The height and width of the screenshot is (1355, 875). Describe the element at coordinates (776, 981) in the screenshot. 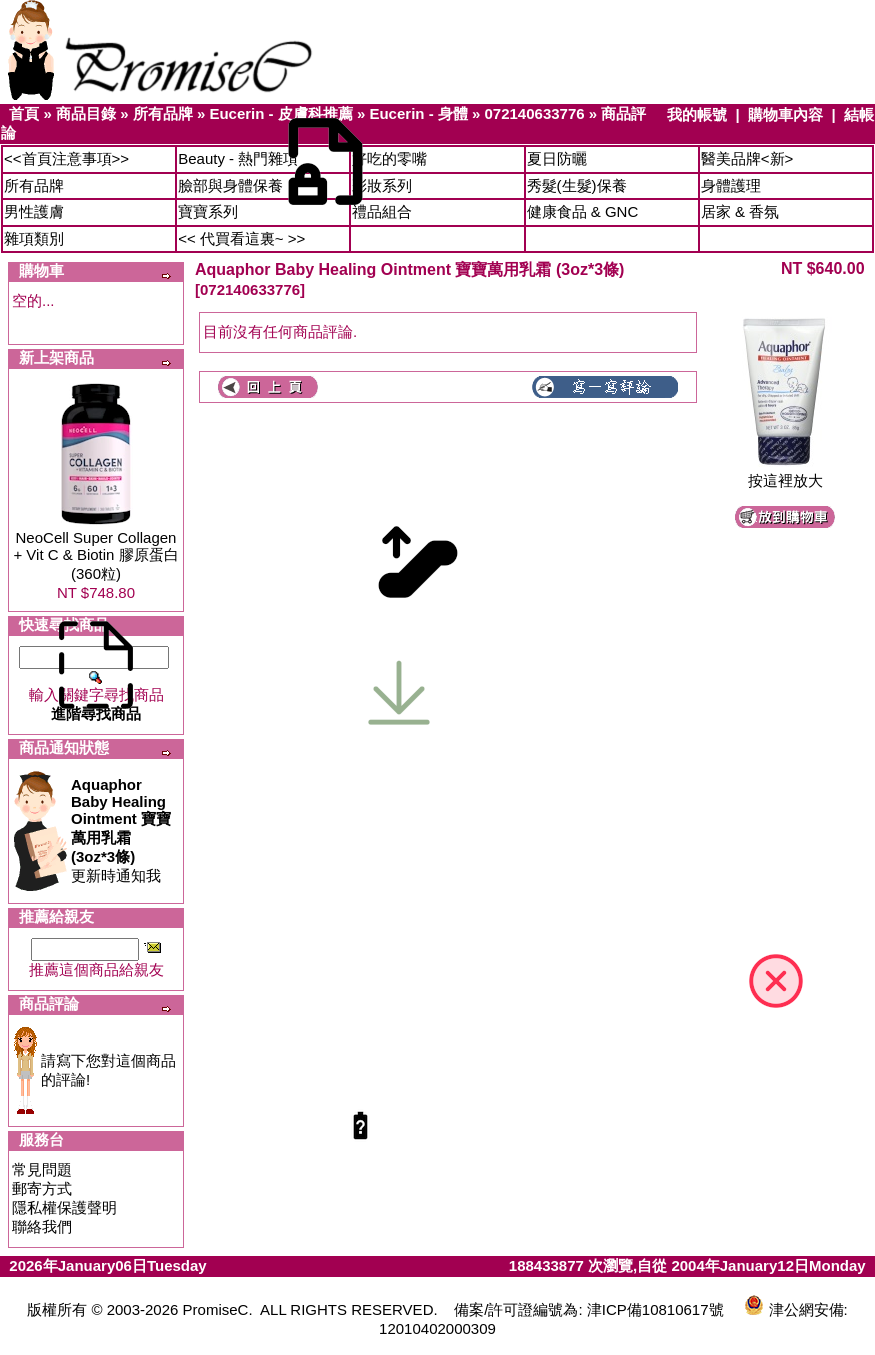

I see `close or dismiss a dialog` at that location.